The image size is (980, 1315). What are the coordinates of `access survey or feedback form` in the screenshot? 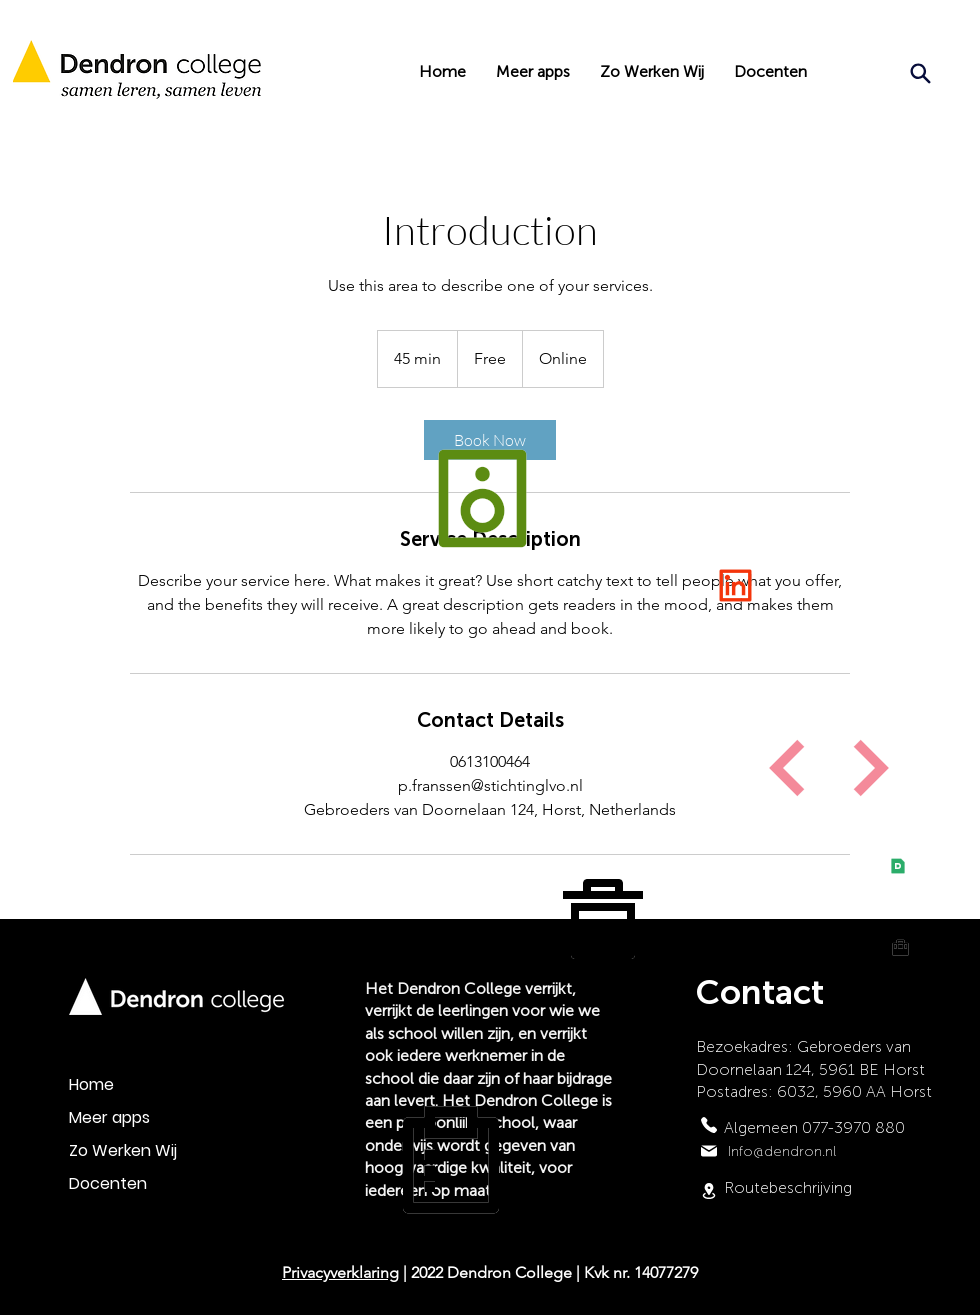 It's located at (451, 1160).